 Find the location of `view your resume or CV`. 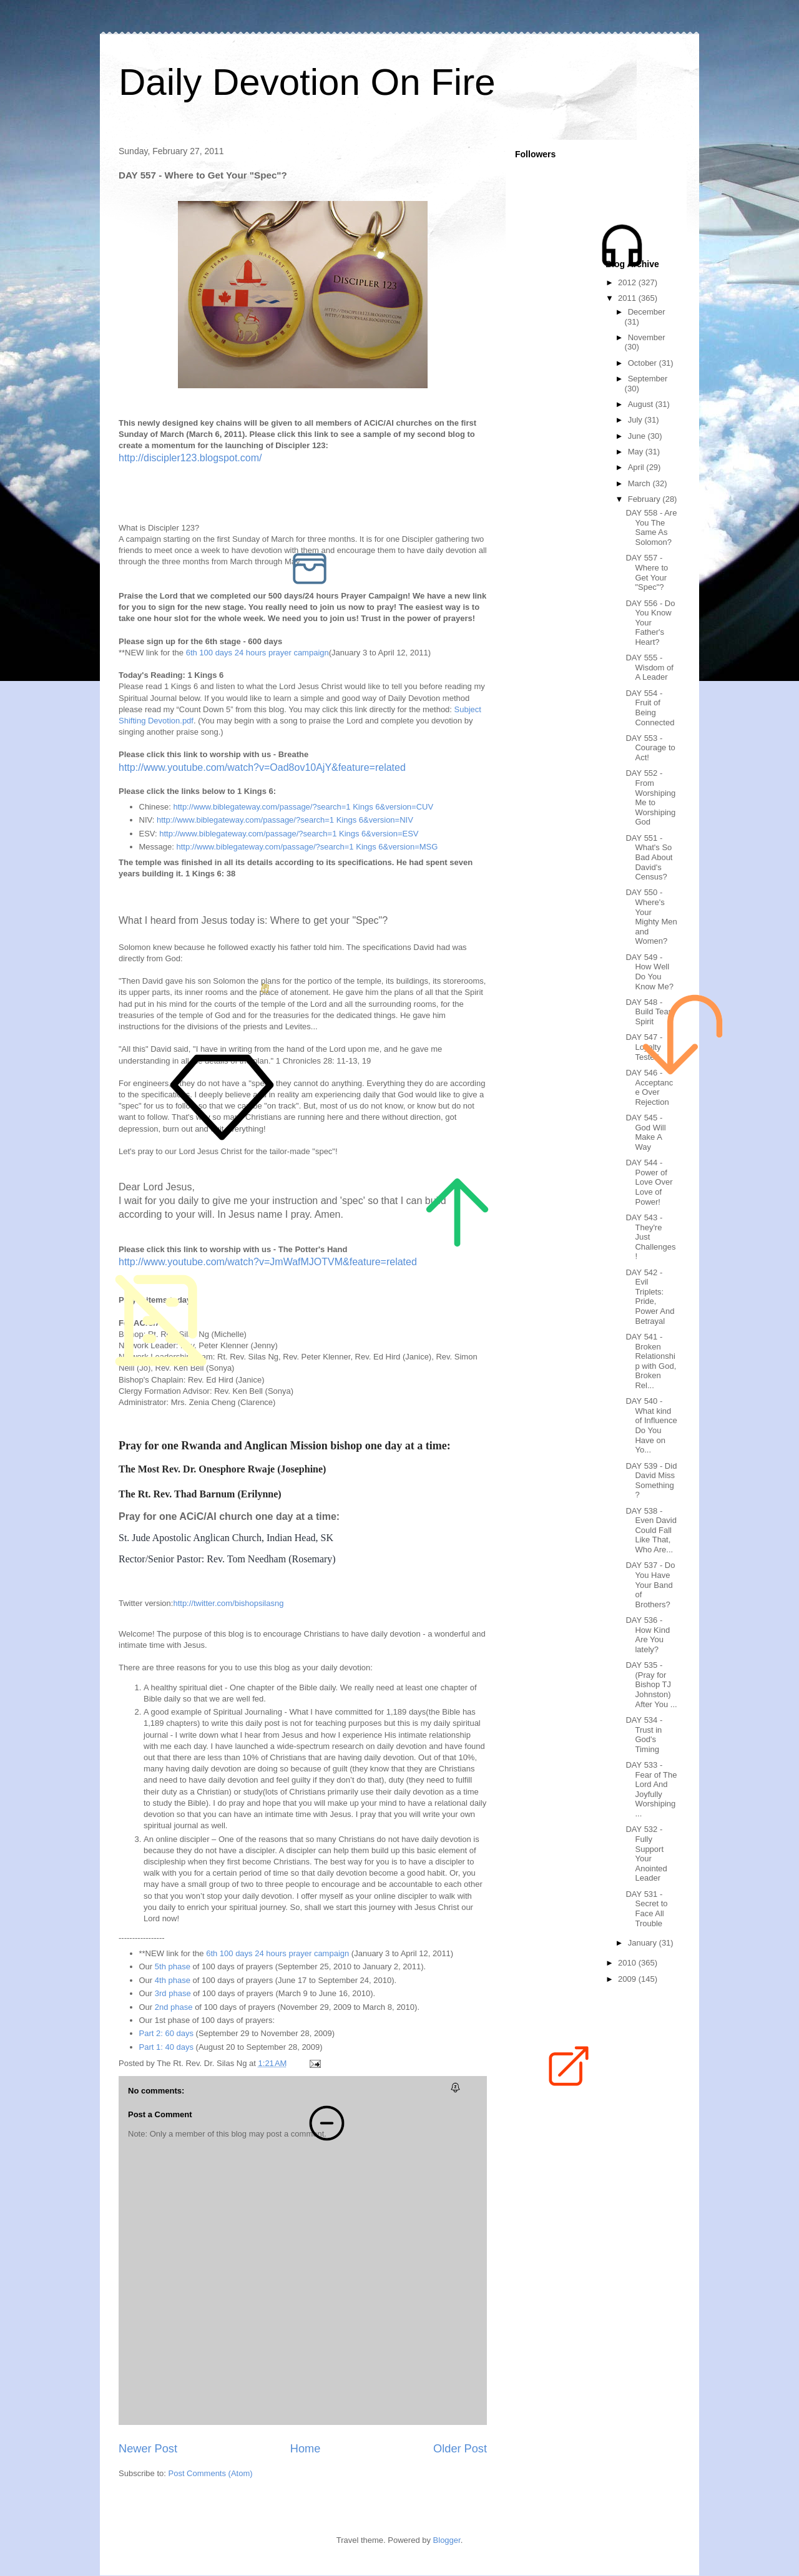

view your resume or CV is located at coordinates (265, 988).